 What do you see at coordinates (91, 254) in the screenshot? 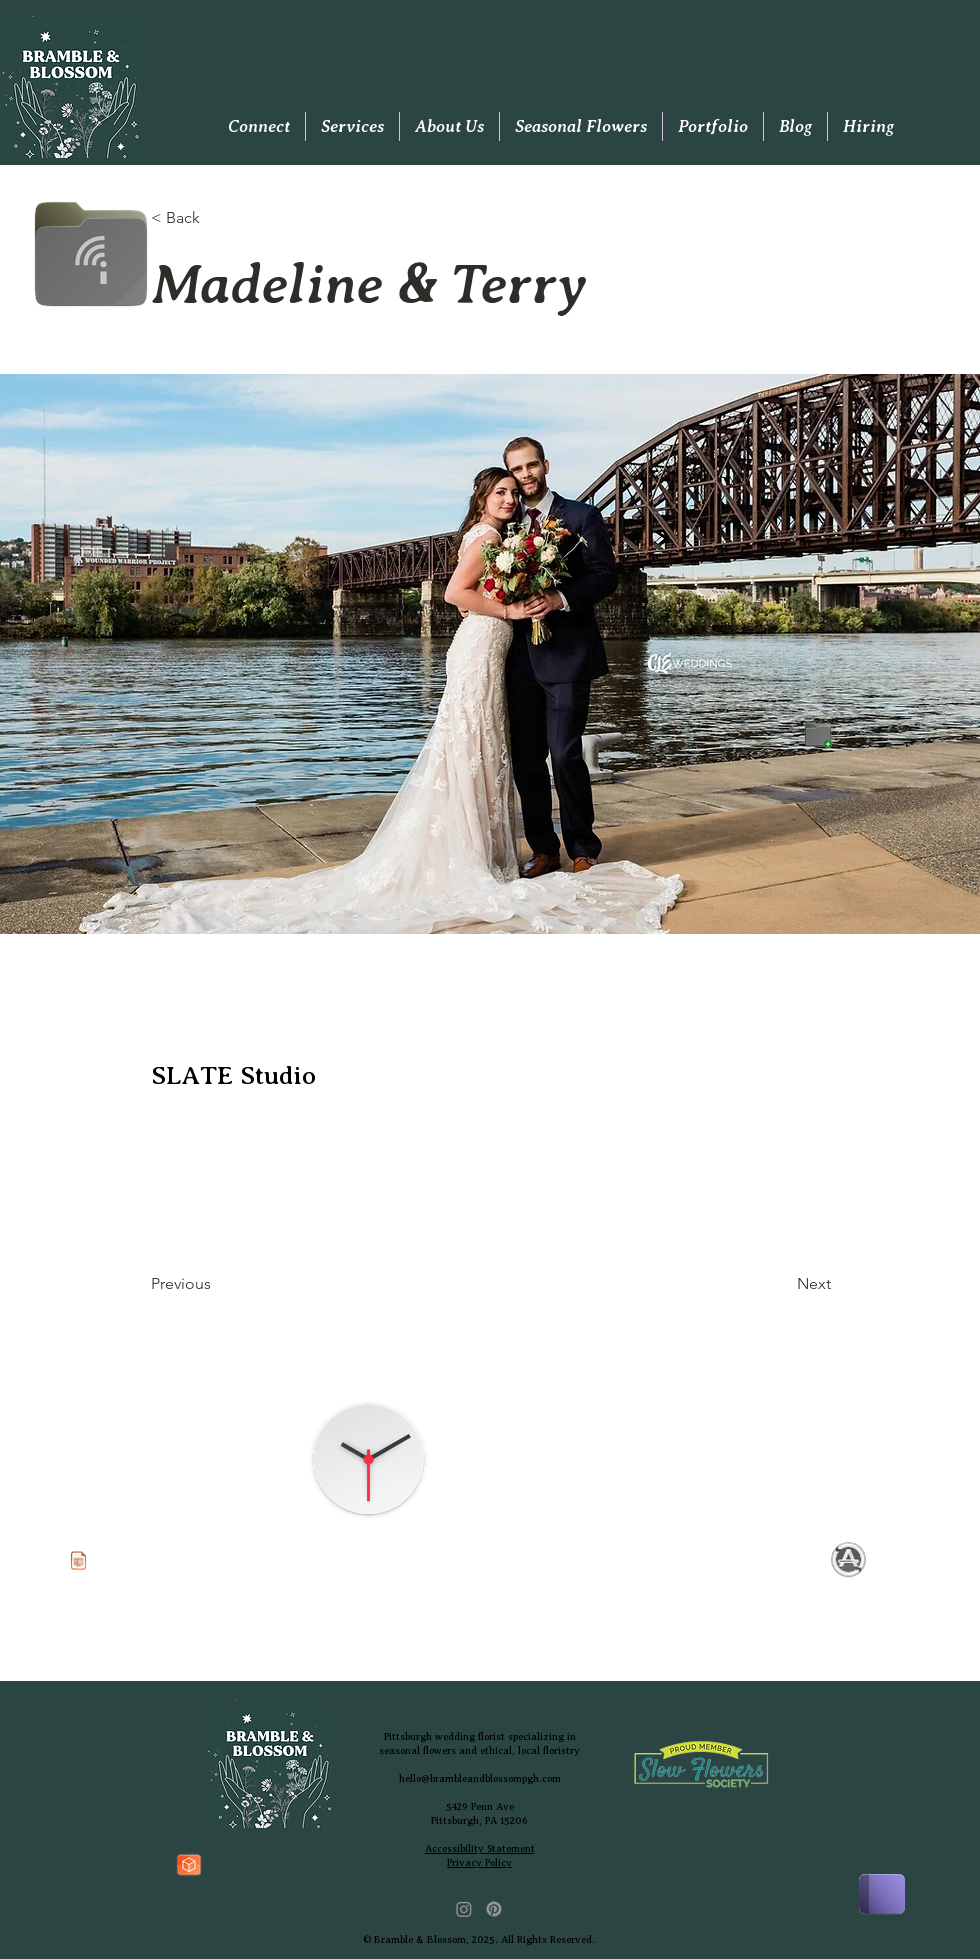
I see `open insync cloud sync folder` at bounding box center [91, 254].